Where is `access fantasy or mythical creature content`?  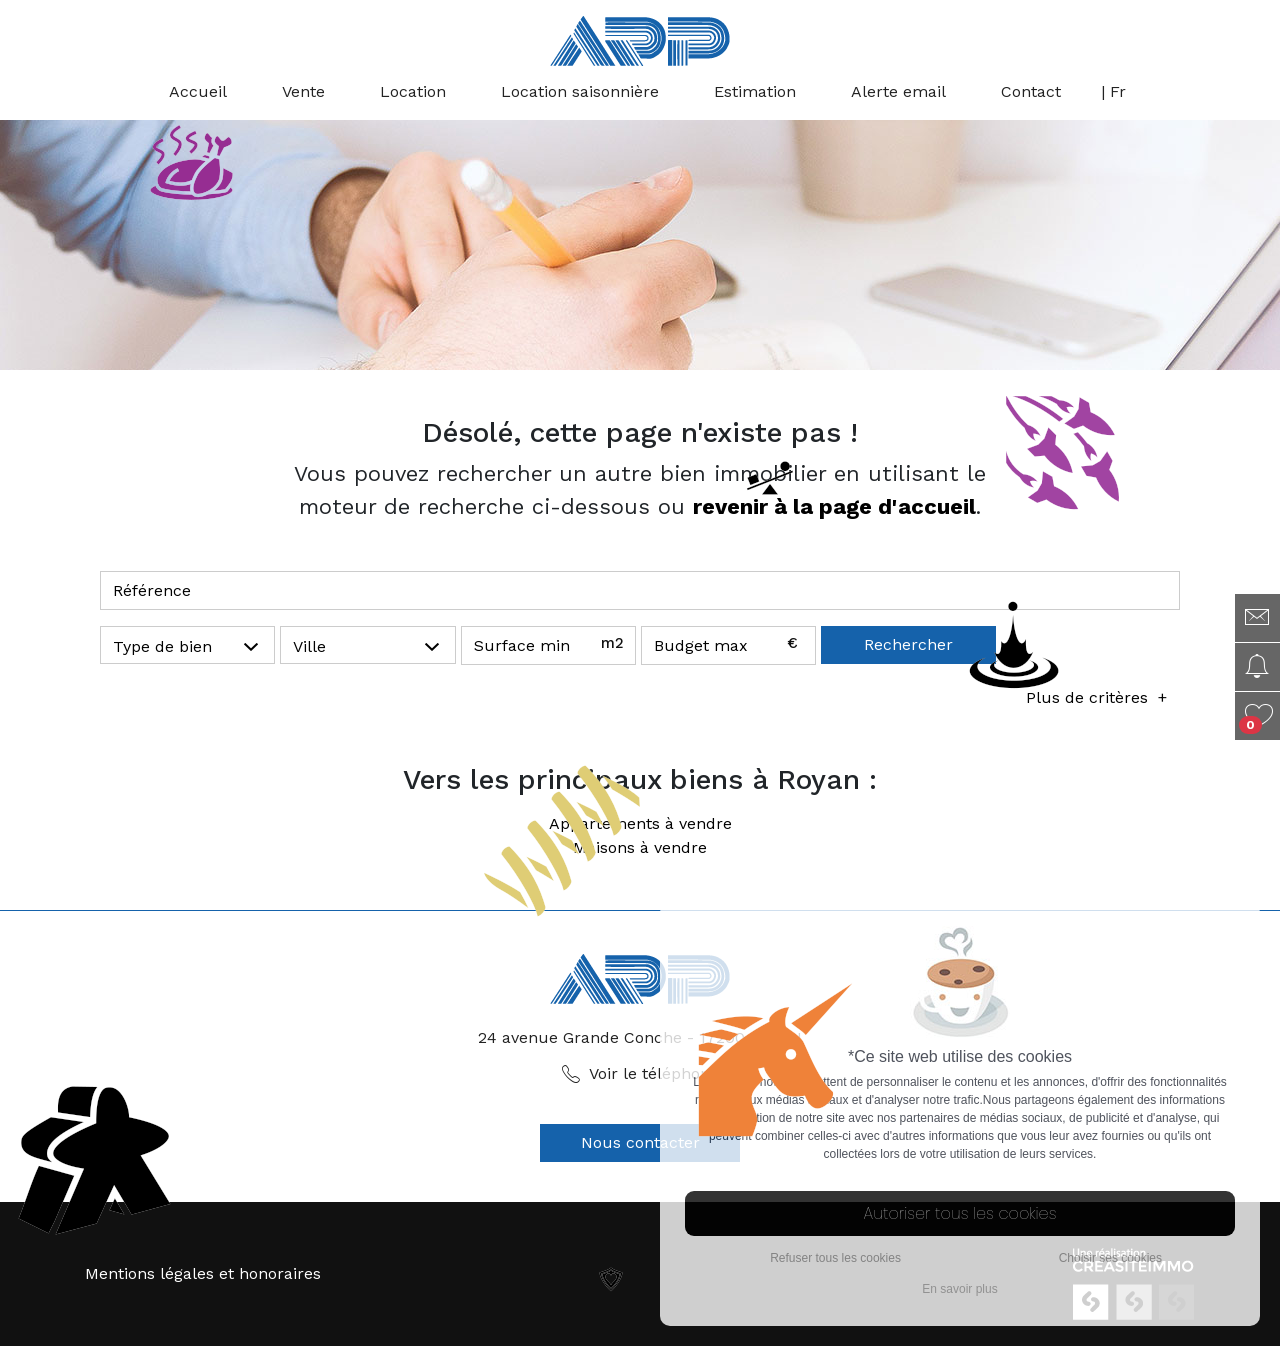 access fantasy or mythical creature content is located at coordinates (775, 1059).